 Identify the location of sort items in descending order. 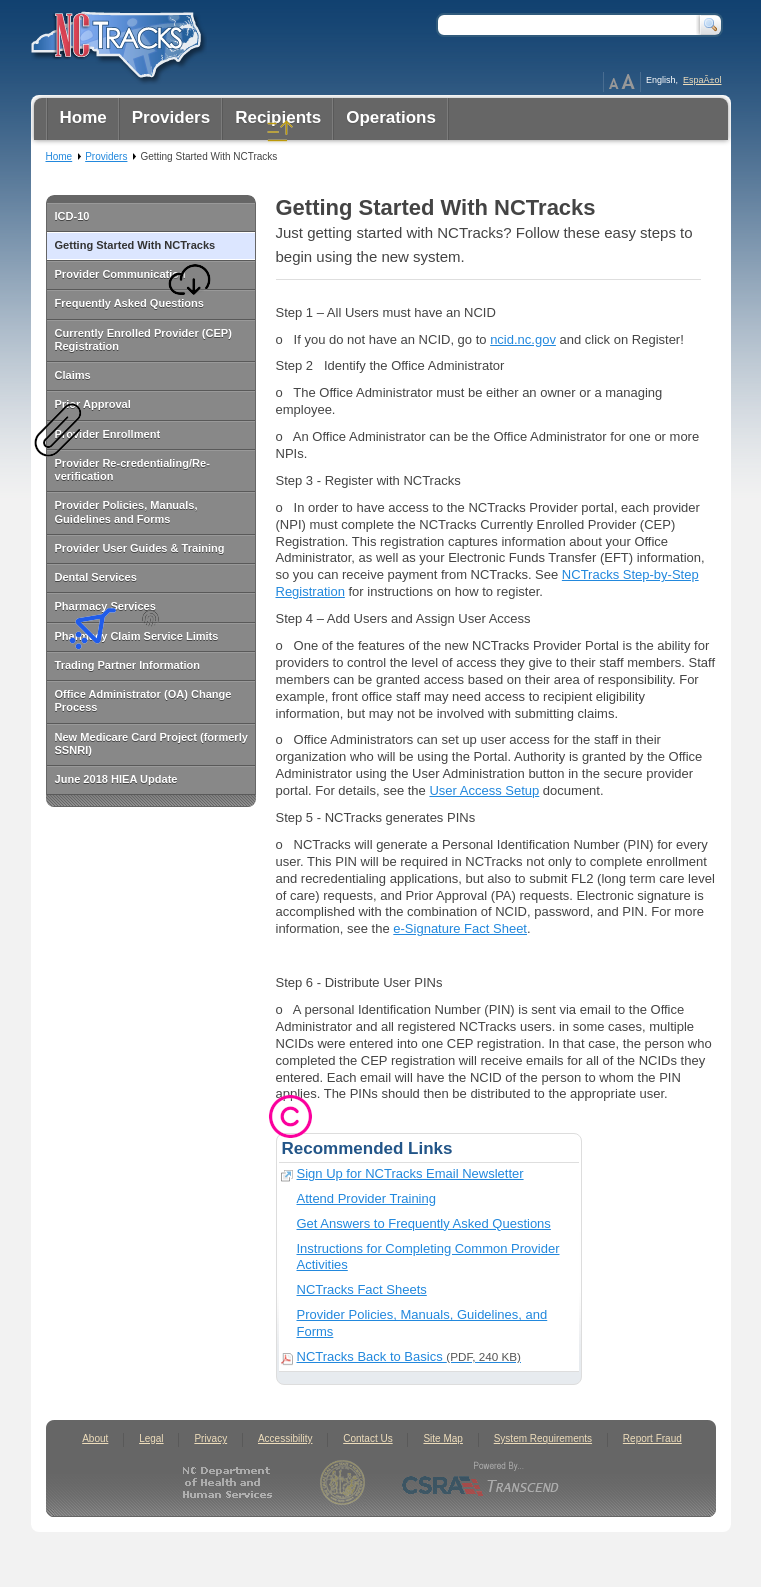
(279, 132).